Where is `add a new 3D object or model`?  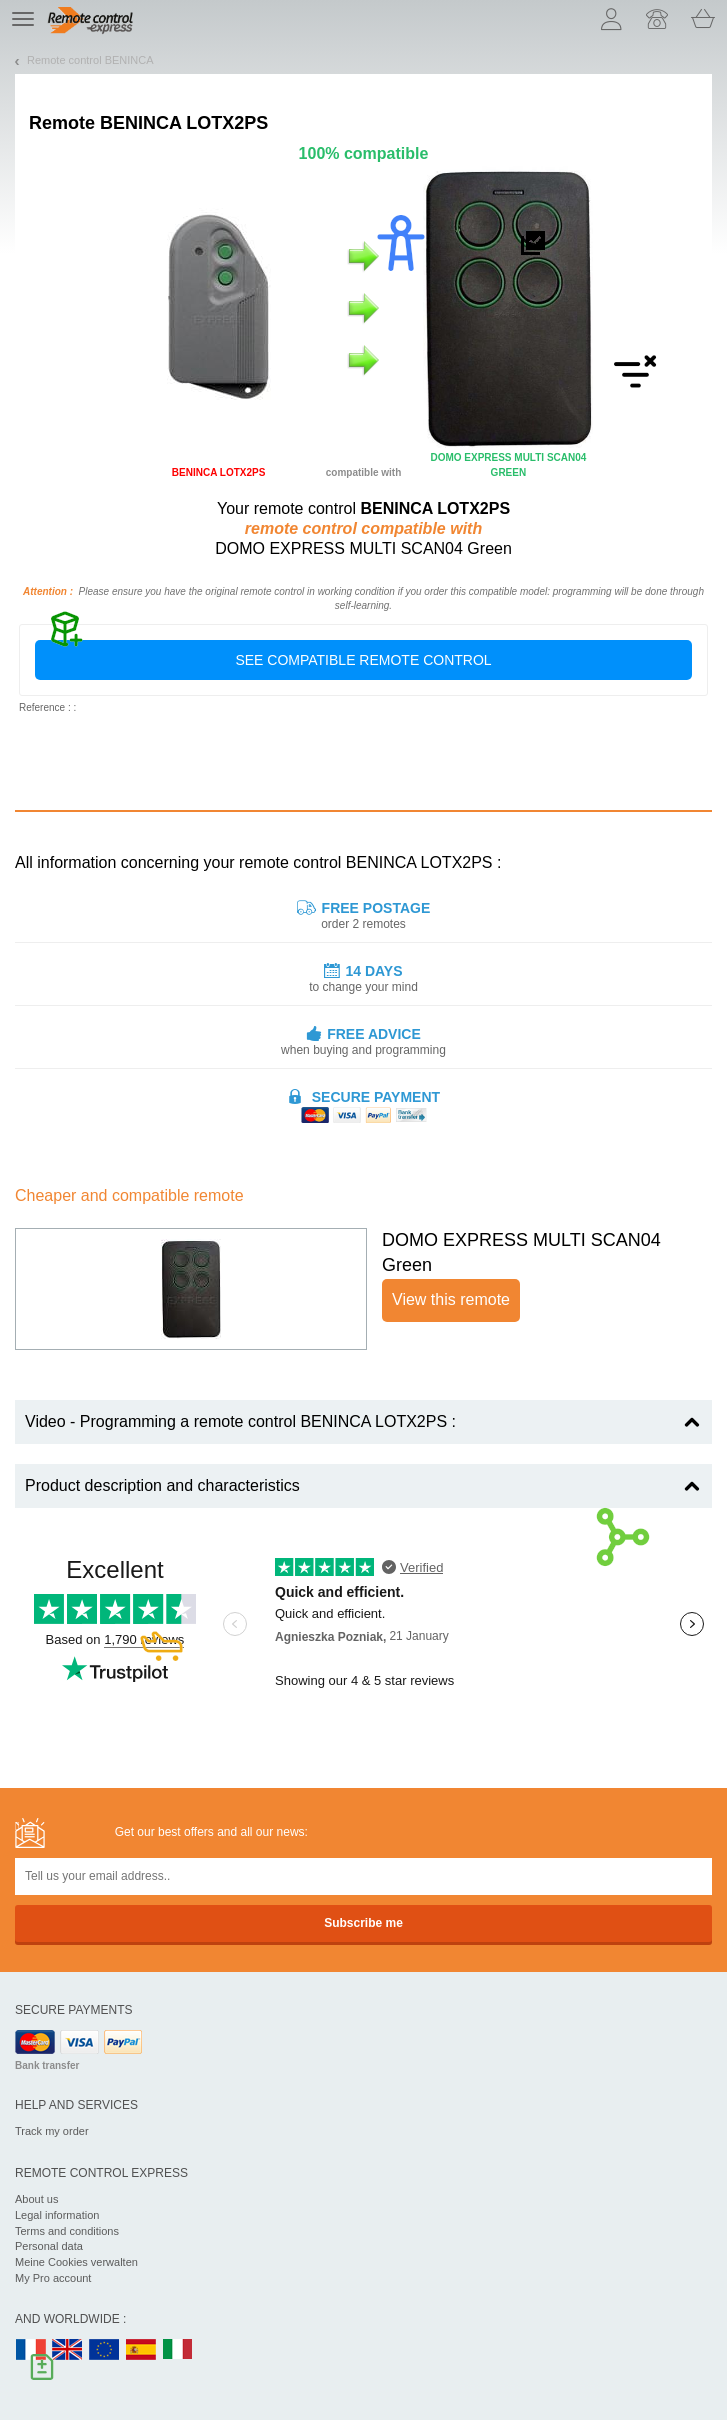 add a new 3D object or model is located at coordinates (65, 629).